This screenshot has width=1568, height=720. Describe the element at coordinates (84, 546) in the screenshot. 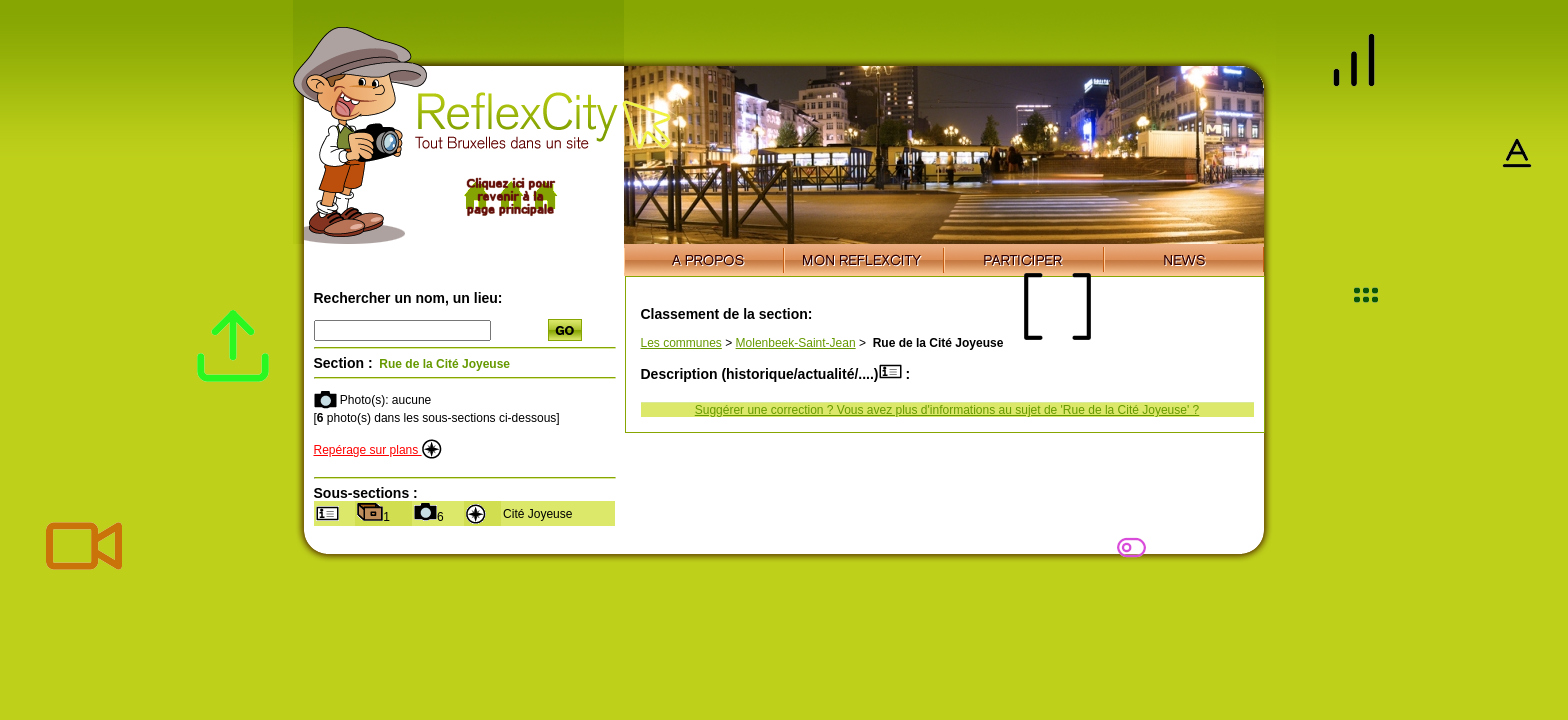

I see `start a video call` at that location.